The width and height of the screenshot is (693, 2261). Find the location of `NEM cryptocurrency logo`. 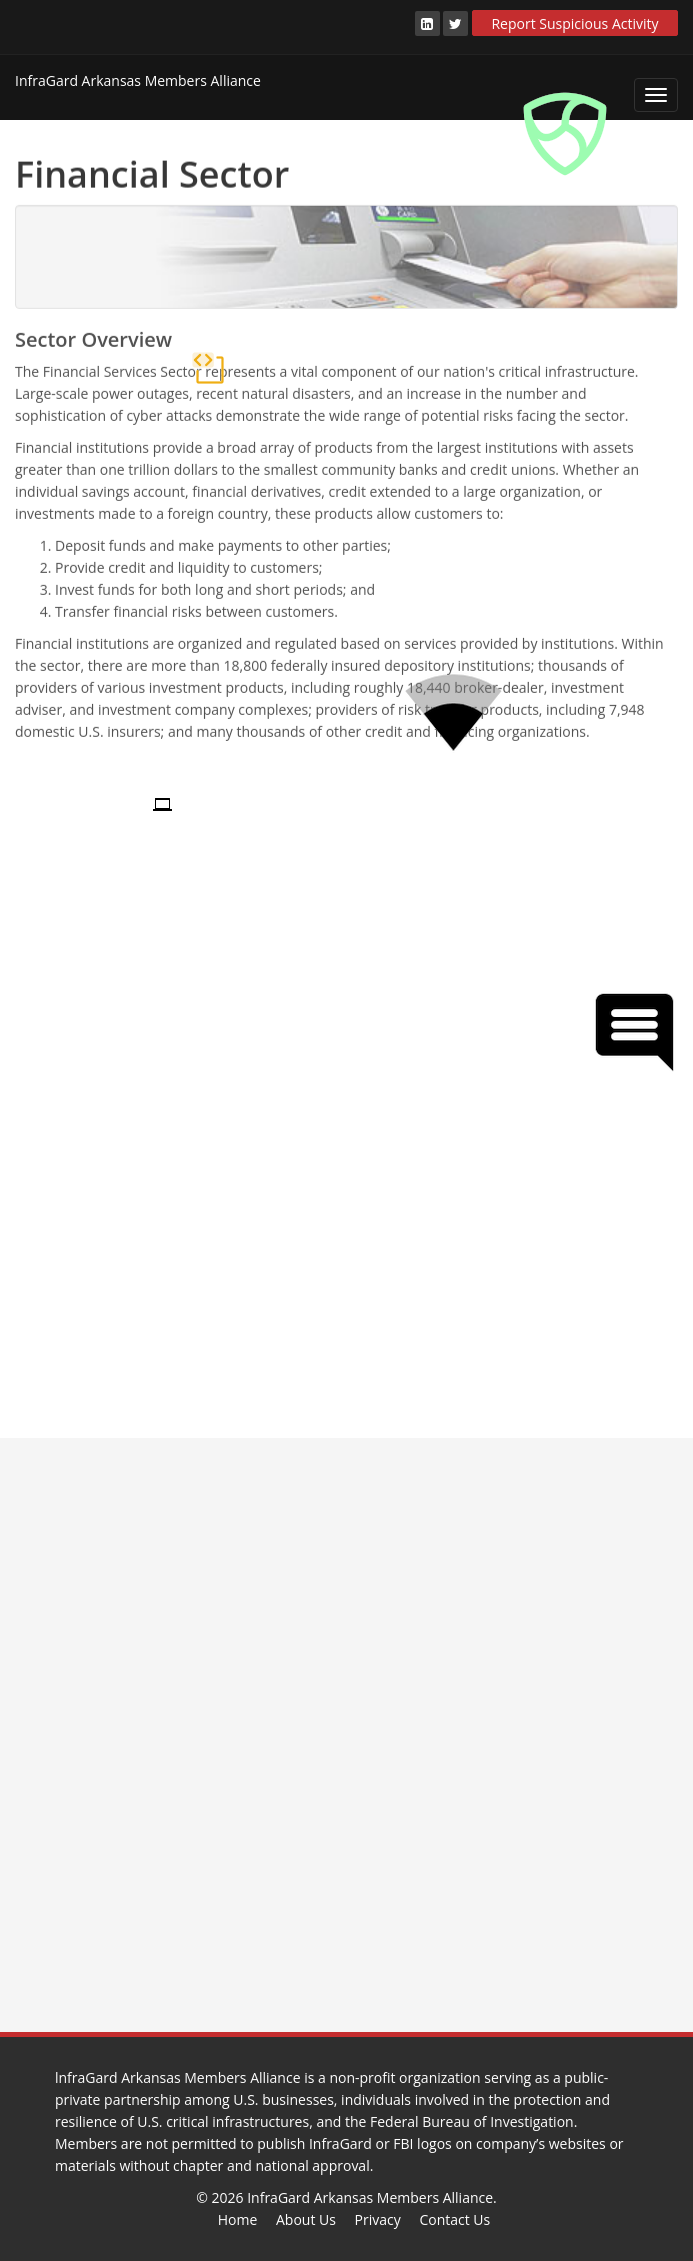

NEM cryptocurrency logo is located at coordinates (565, 134).